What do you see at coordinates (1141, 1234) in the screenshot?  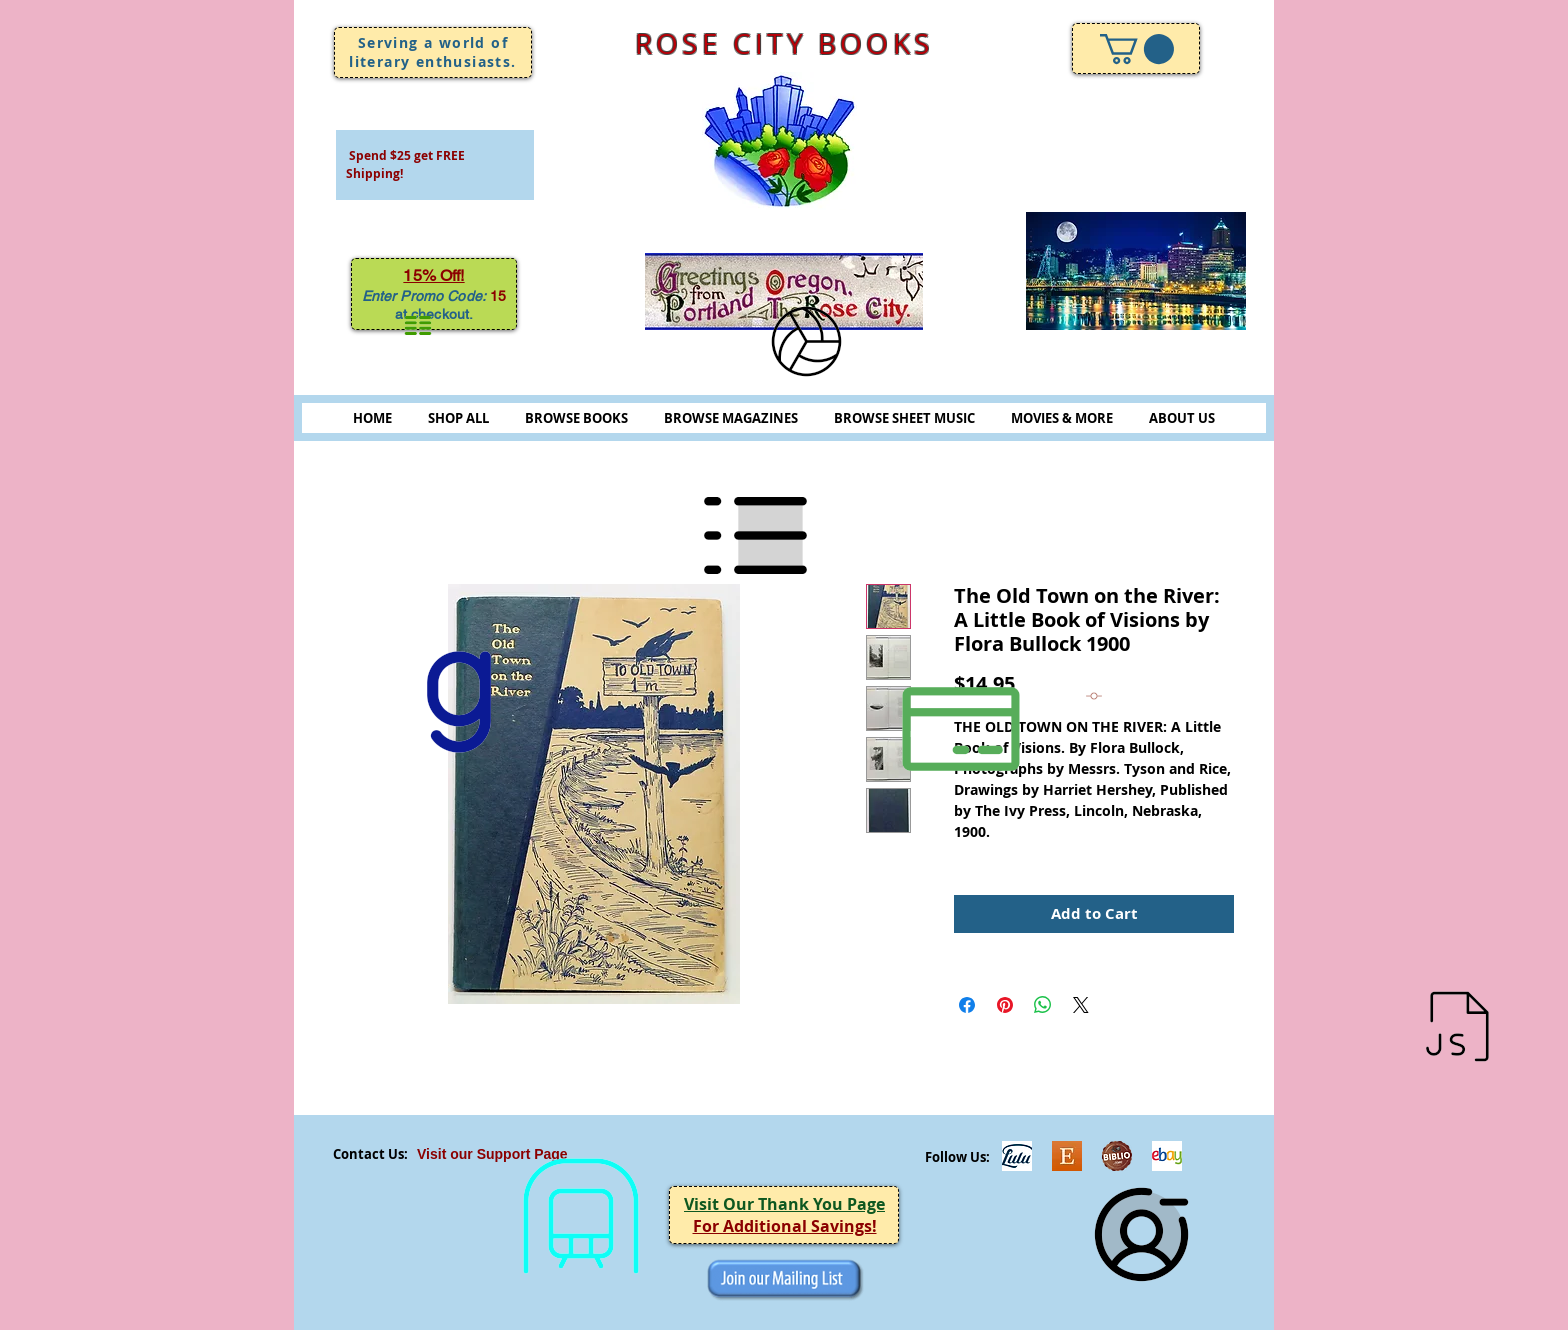 I see `remove a user from your contacts` at bounding box center [1141, 1234].